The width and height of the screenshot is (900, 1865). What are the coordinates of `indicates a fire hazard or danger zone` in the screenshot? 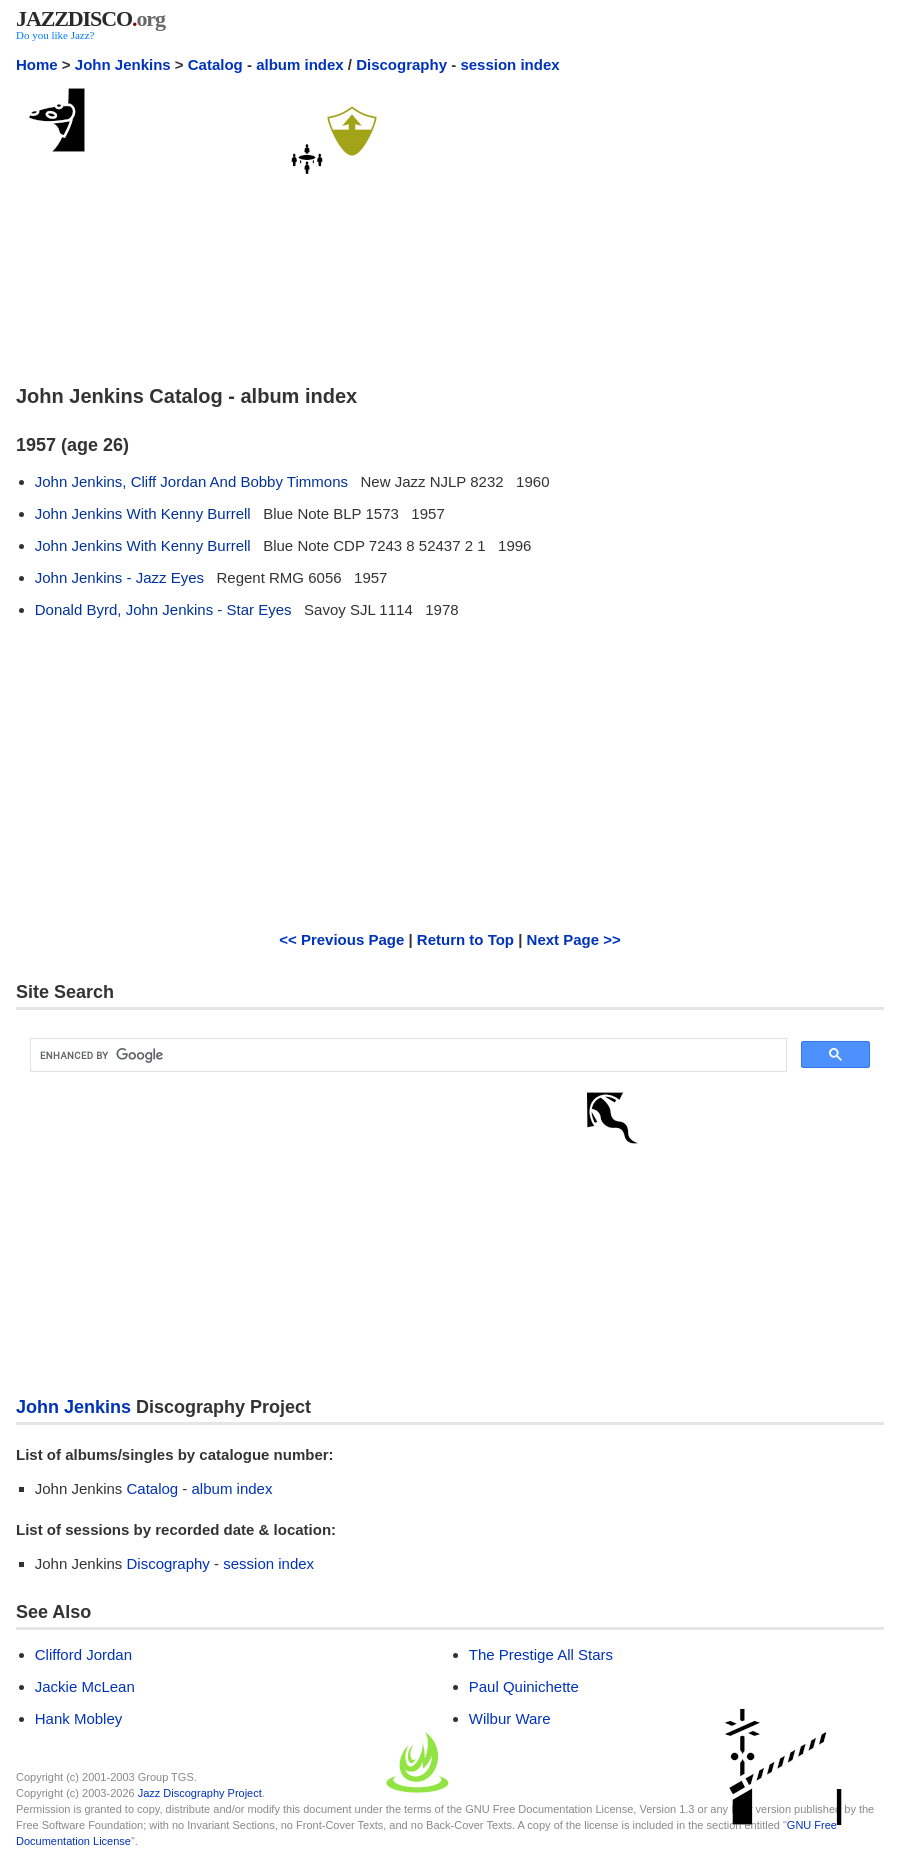 It's located at (417, 1761).